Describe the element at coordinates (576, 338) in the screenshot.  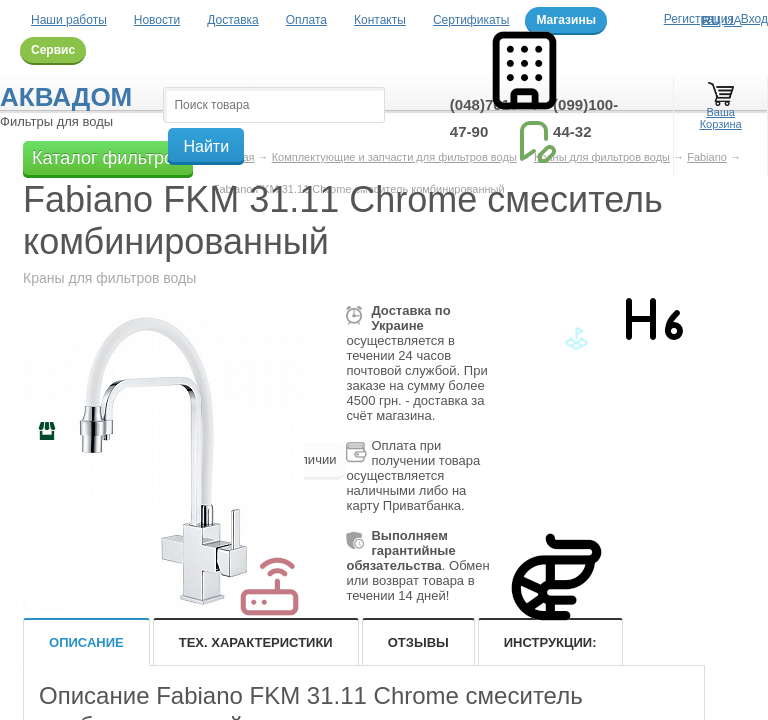
I see `view land plot or parcel details` at that location.